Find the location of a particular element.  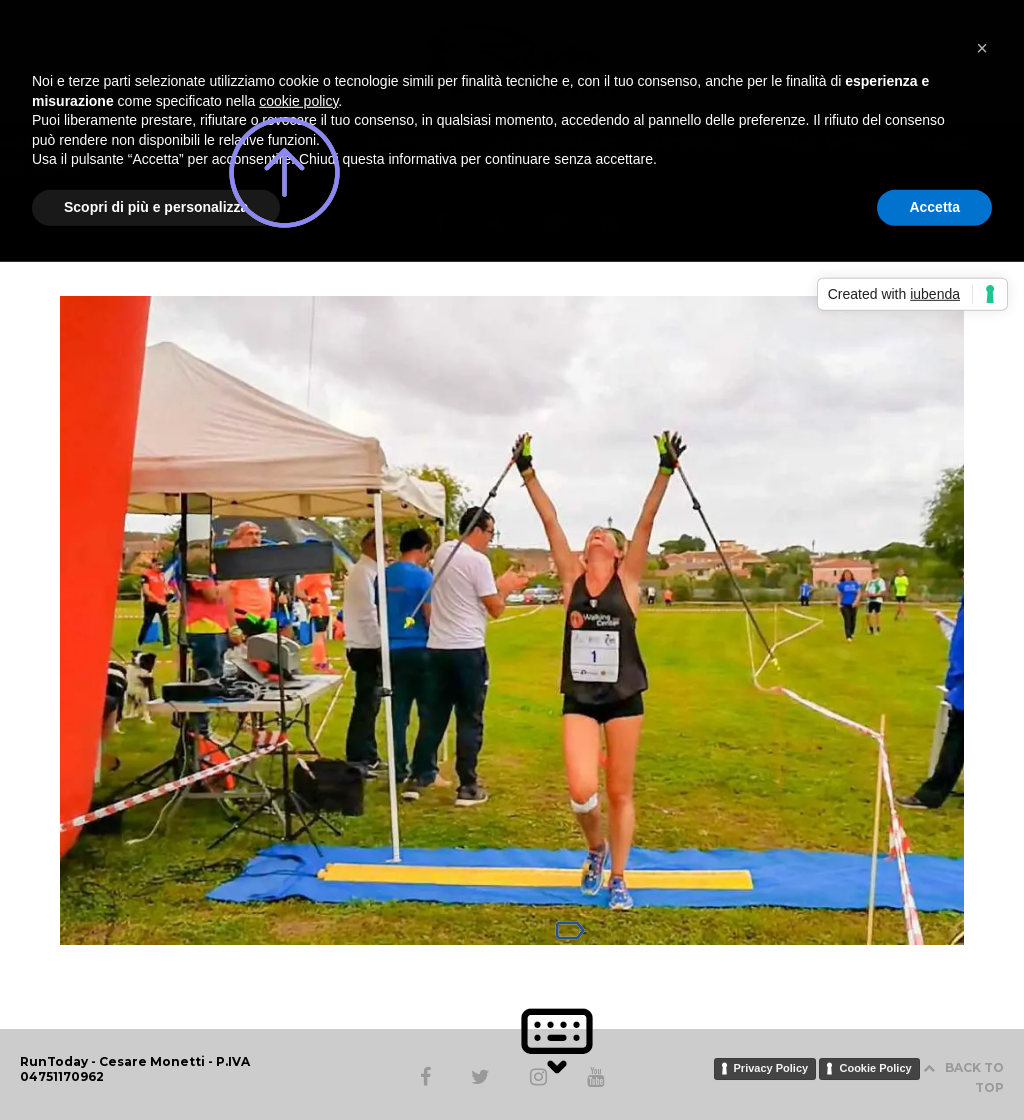

show on-screen keyboard is located at coordinates (557, 1041).